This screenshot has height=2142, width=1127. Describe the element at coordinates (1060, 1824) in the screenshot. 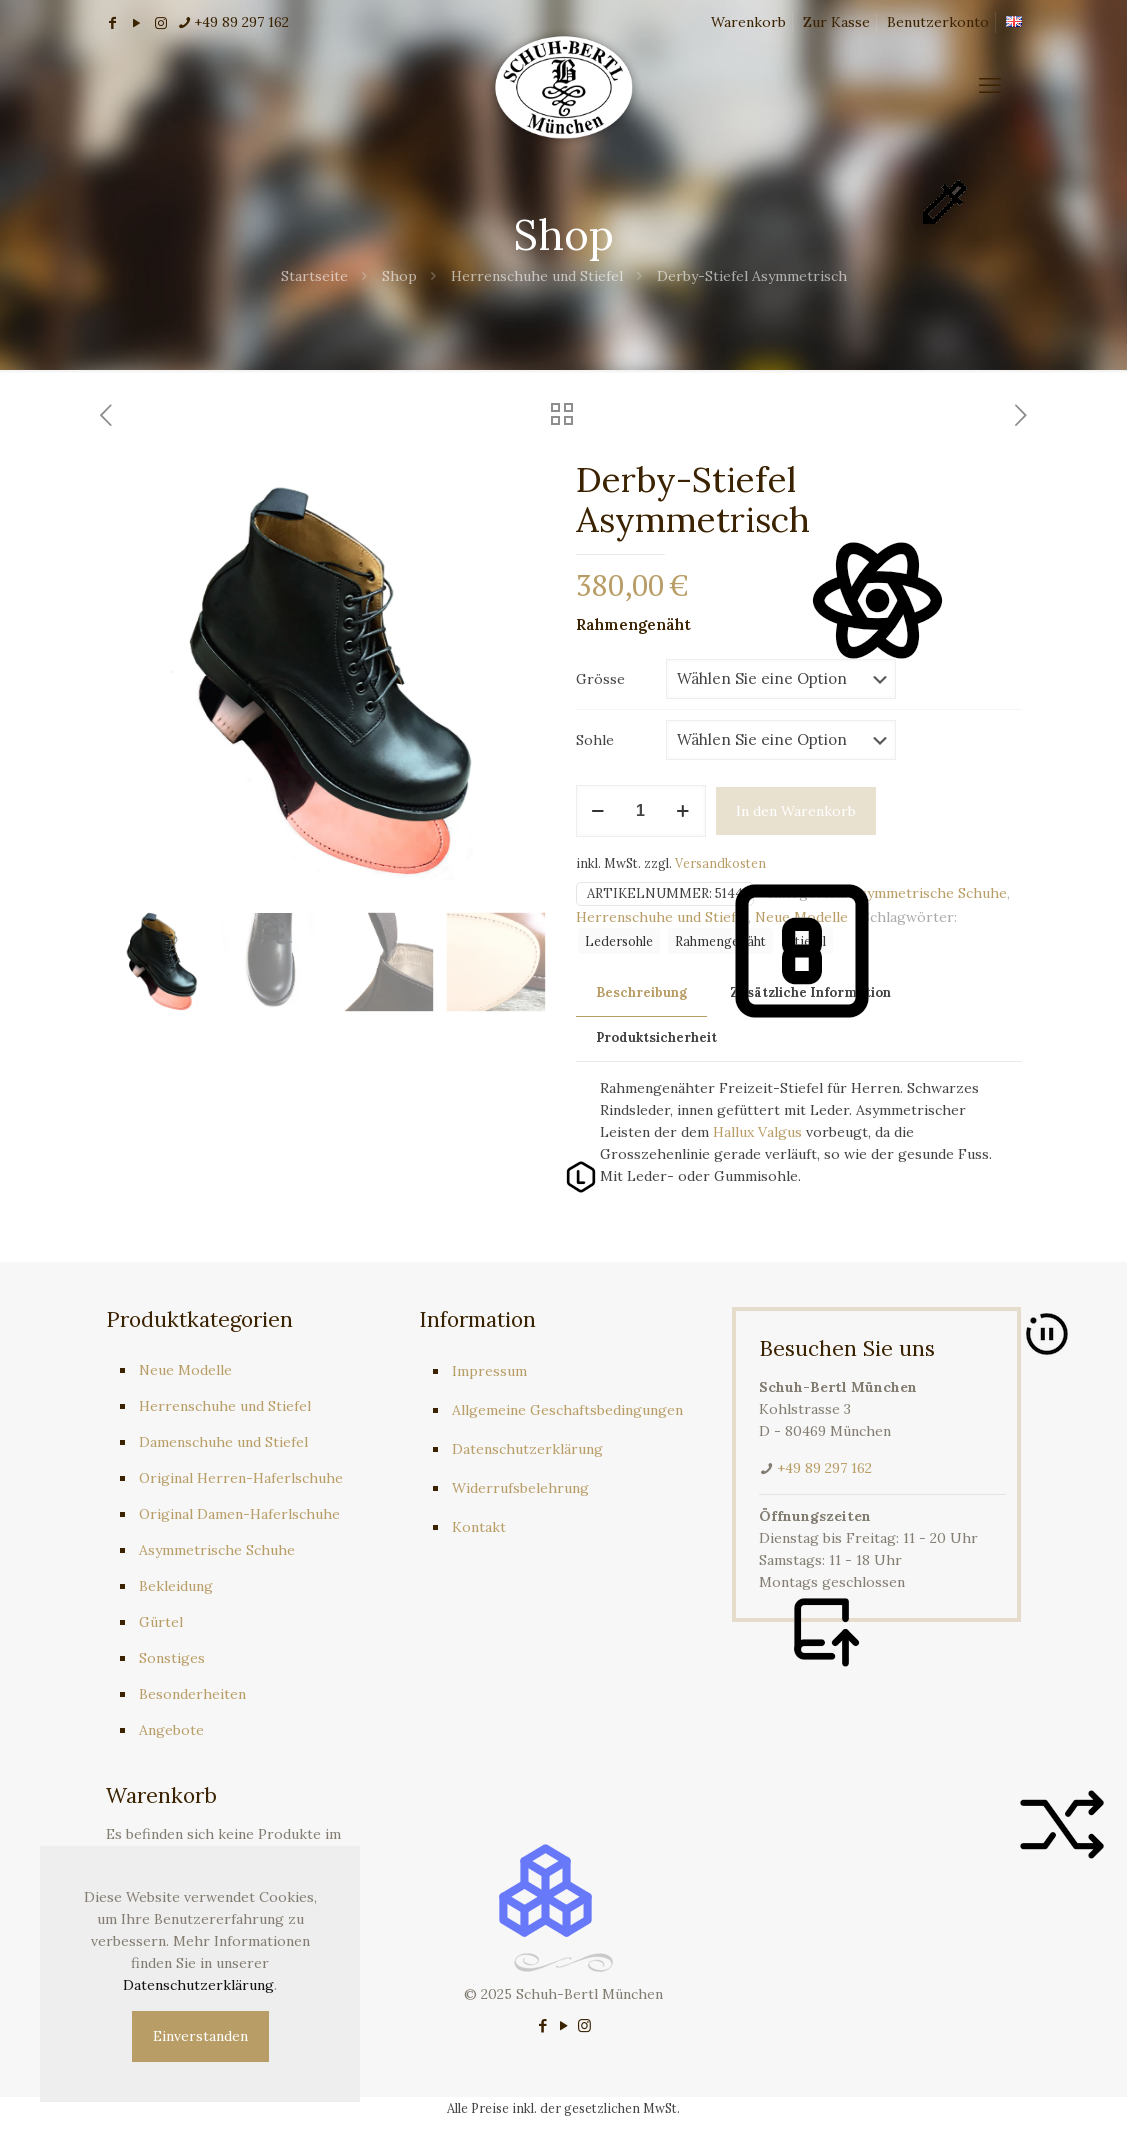

I see `shuffle or randomize playback order` at that location.